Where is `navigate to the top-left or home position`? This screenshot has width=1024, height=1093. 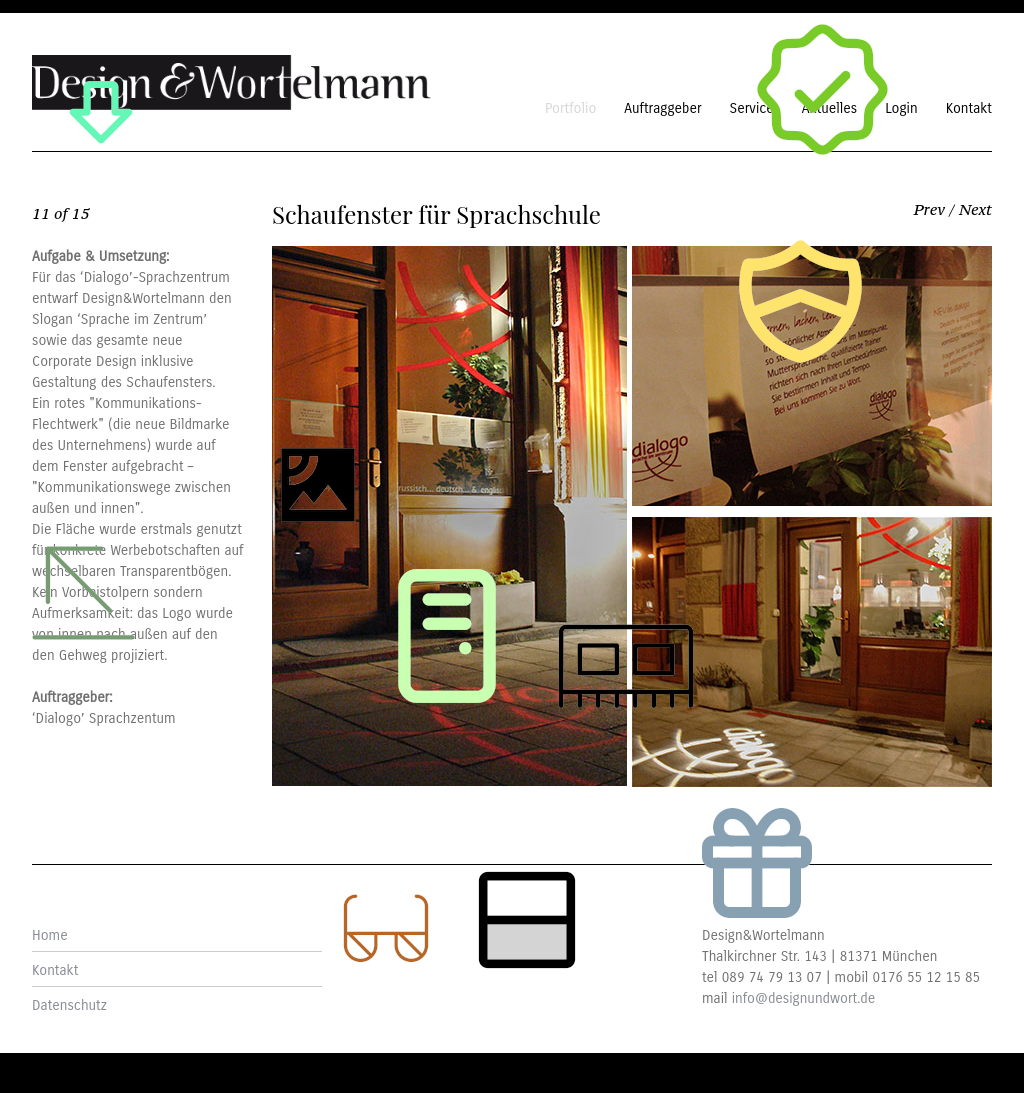 navigate to the top-left or home position is located at coordinates (79, 593).